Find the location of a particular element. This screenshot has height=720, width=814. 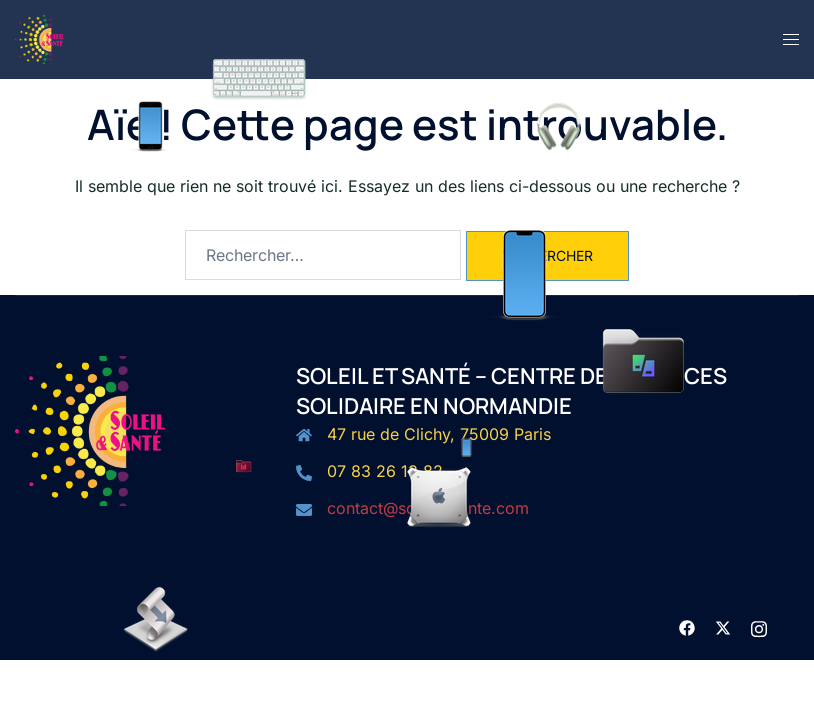

folder containing Adobe InDesign project files is located at coordinates (243, 466).